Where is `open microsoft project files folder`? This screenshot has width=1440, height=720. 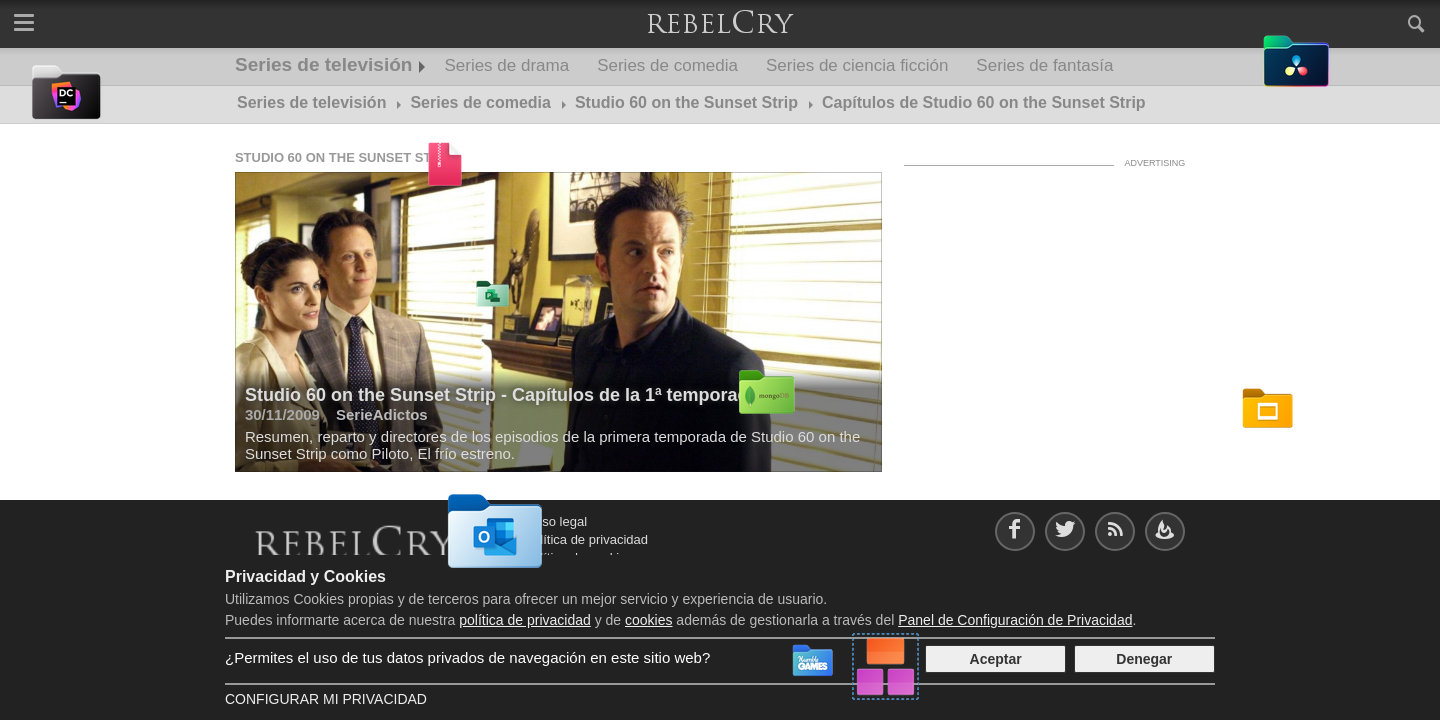 open microsoft project files folder is located at coordinates (492, 294).